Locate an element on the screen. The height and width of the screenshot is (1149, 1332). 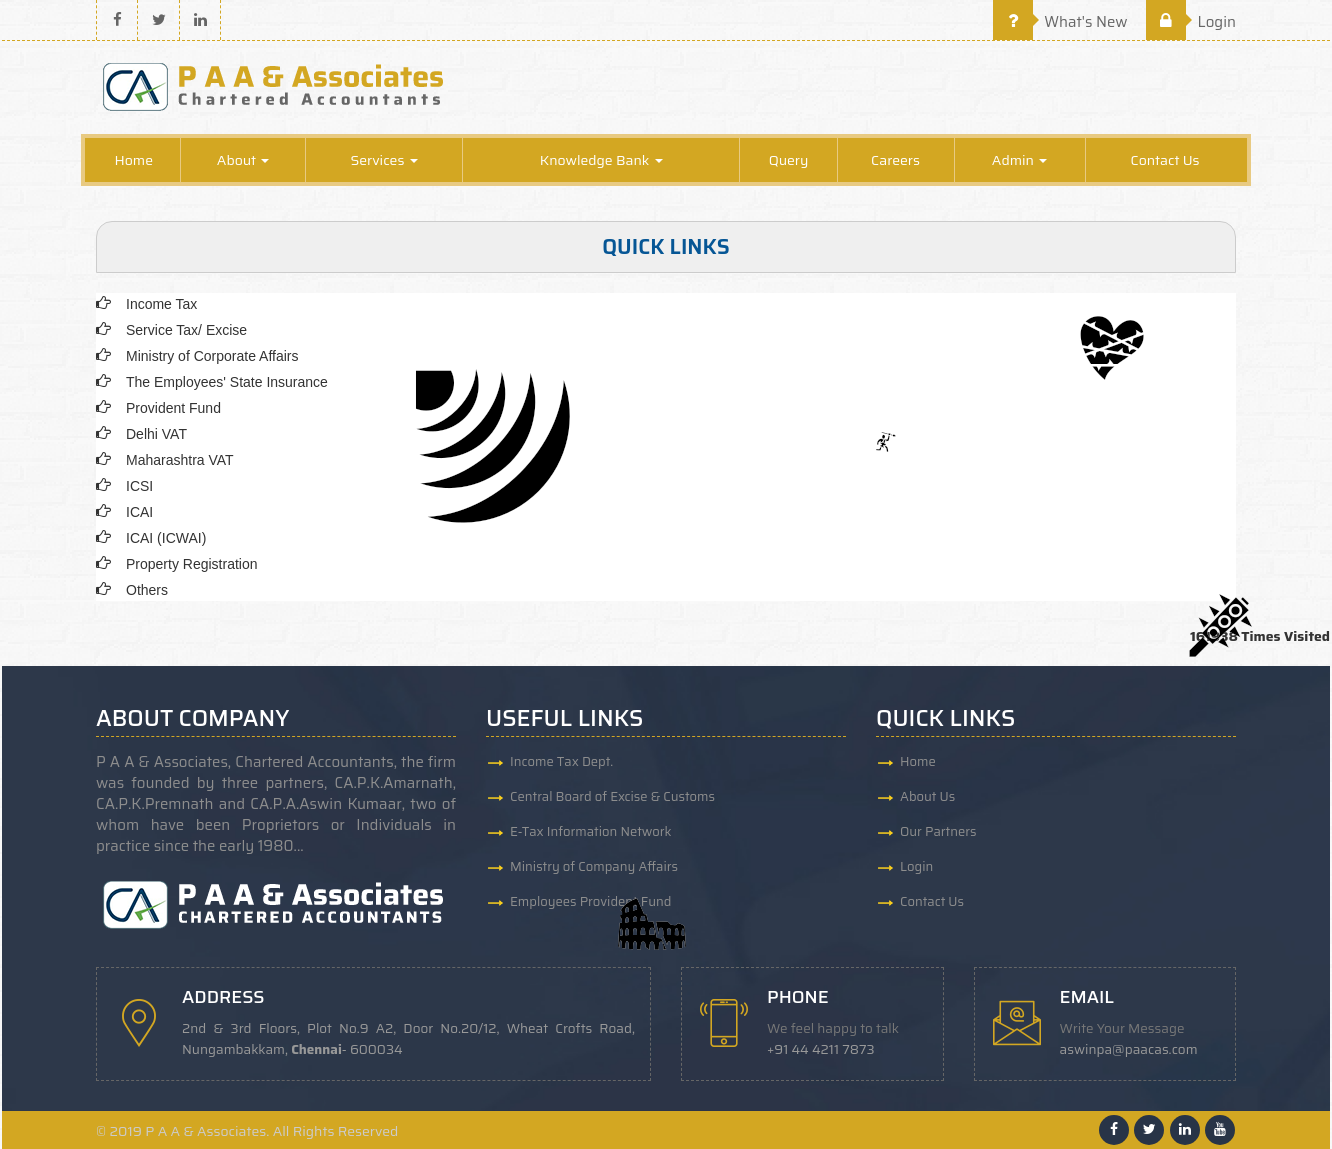
view historical landmarks or monuments is located at coordinates (652, 924).